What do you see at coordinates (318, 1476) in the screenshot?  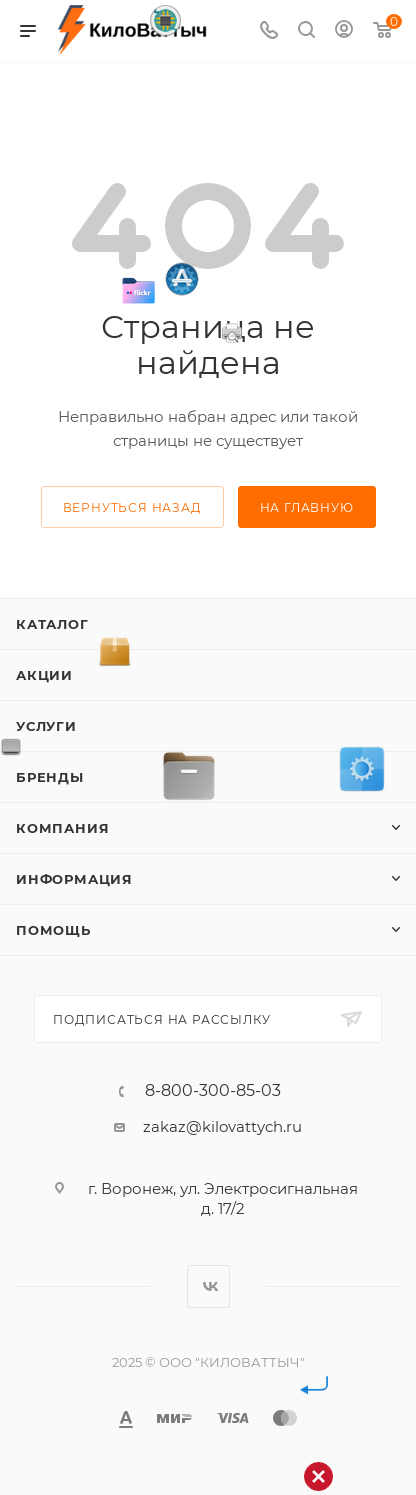 I see `stop or cancel the current action` at bounding box center [318, 1476].